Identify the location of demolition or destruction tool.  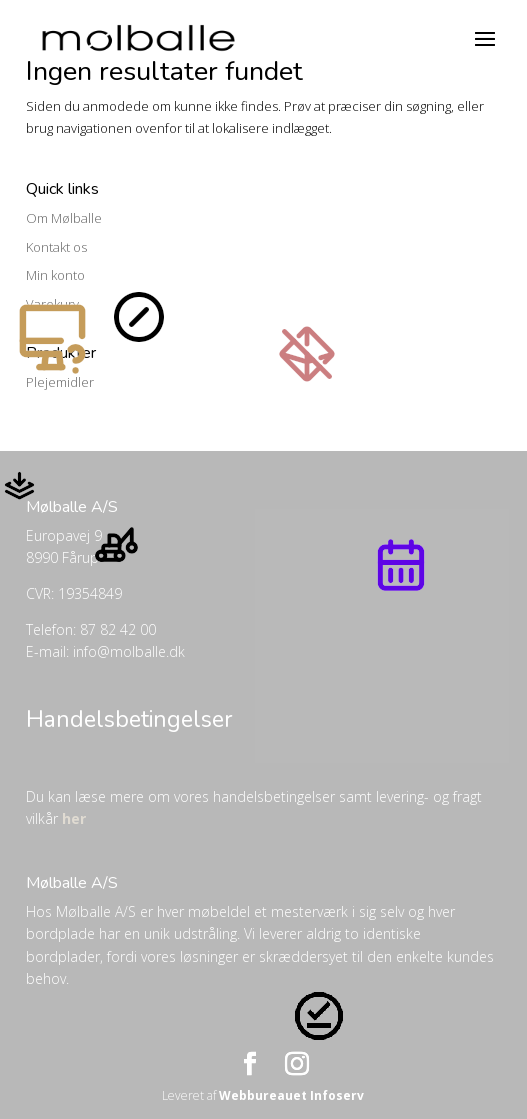
(117, 545).